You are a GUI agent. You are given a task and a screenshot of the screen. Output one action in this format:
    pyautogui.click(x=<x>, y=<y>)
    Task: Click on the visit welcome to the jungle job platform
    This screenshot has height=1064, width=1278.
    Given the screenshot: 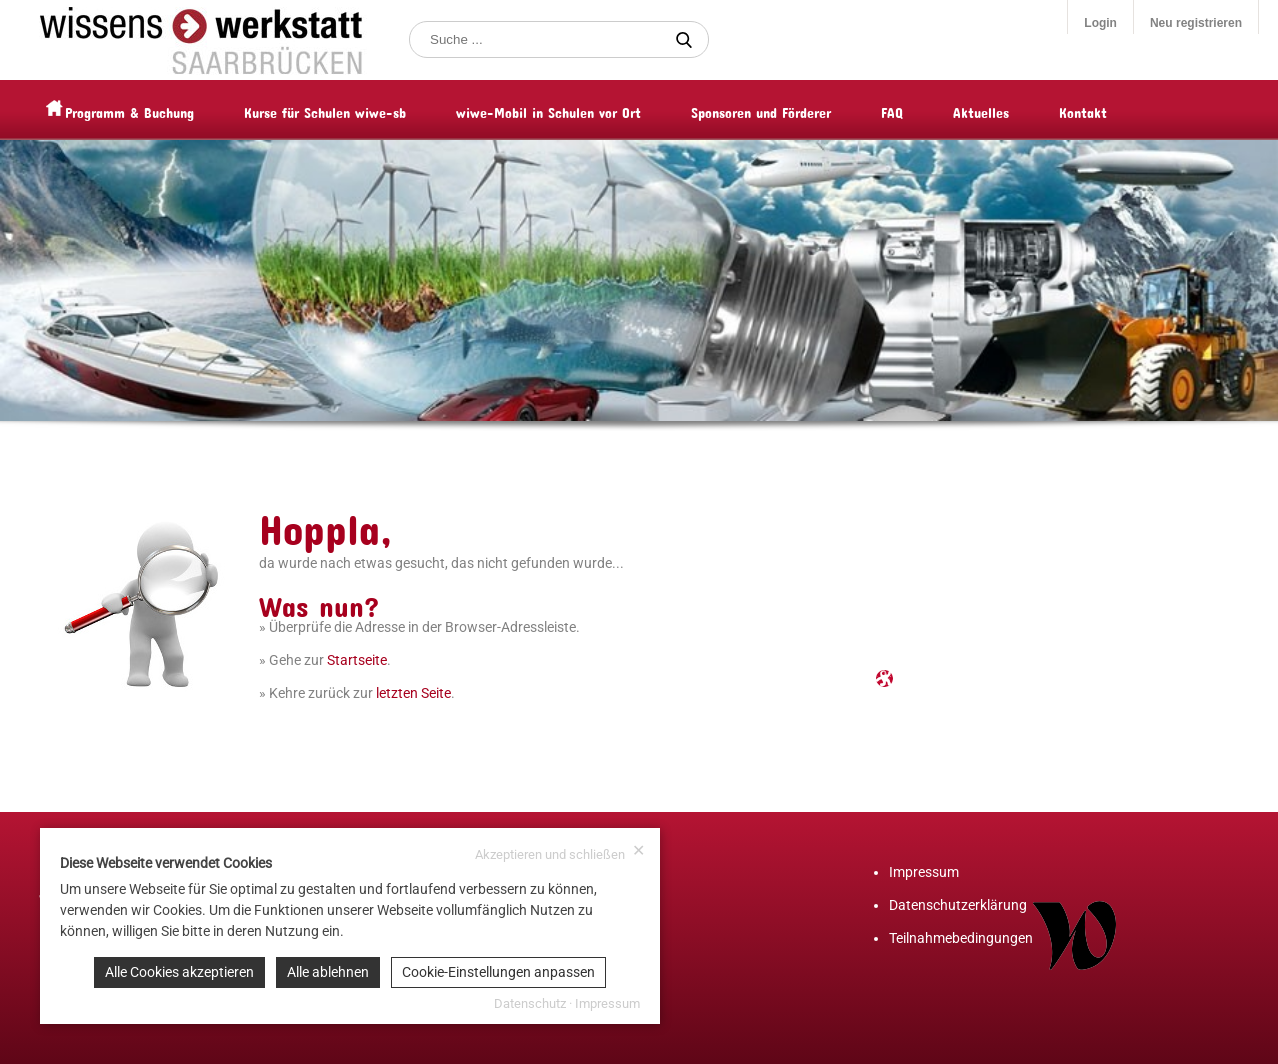 What is the action you would take?
    pyautogui.click(x=1074, y=935)
    